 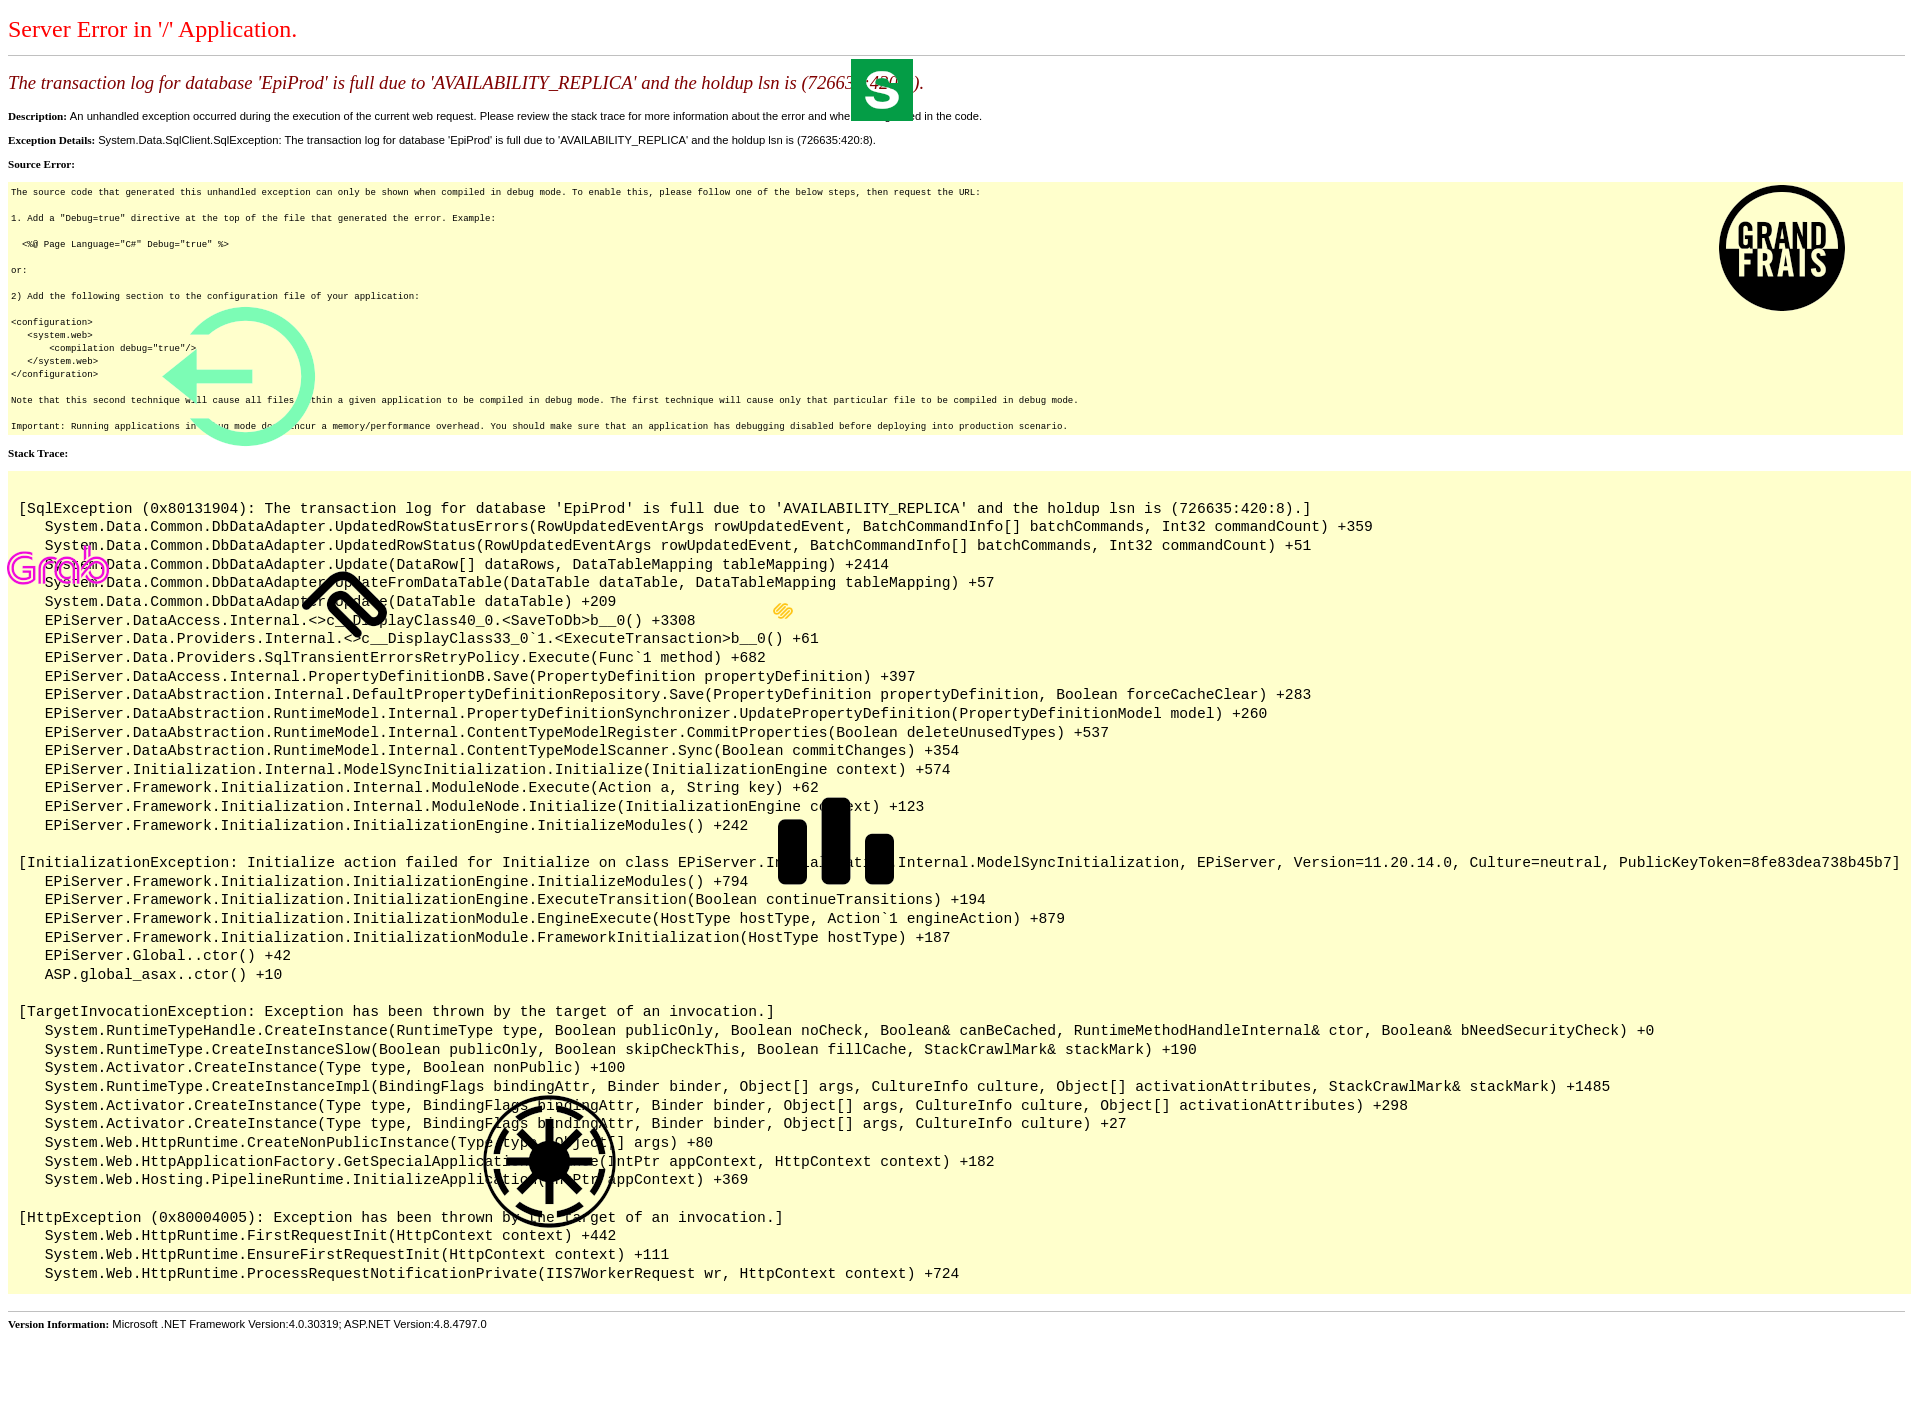 What do you see at coordinates (882, 90) in the screenshot?
I see `open the sahibinden app` at bounding box center [882, 90].